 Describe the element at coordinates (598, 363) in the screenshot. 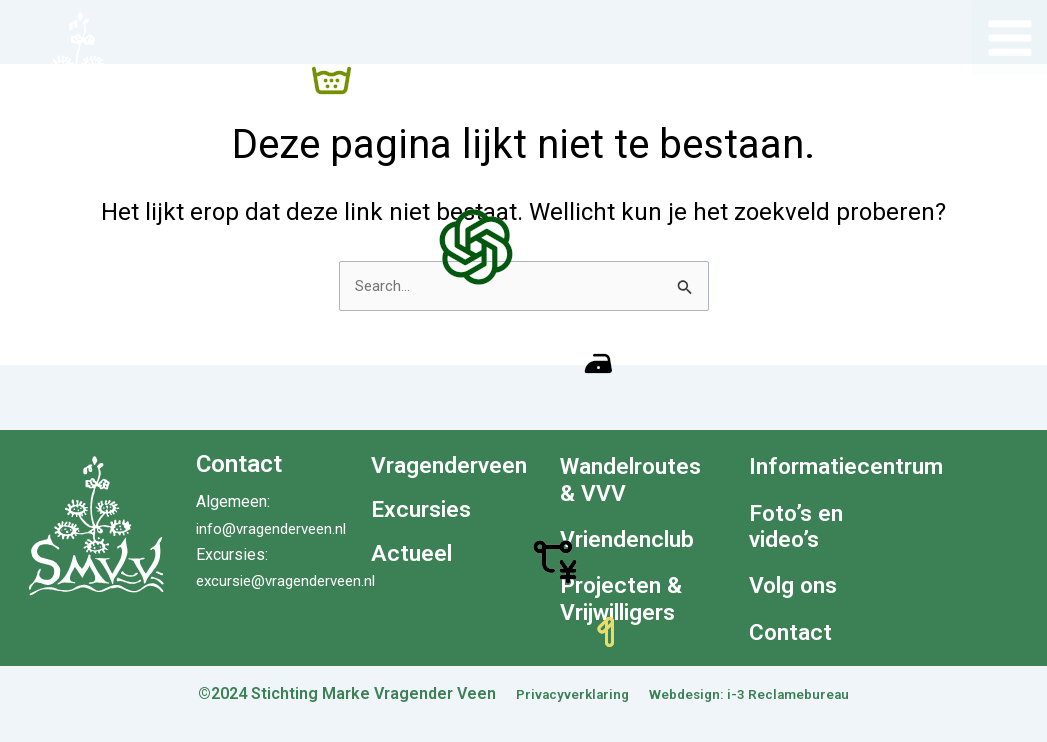

I see `indicates clothing requires ironing` at that location.